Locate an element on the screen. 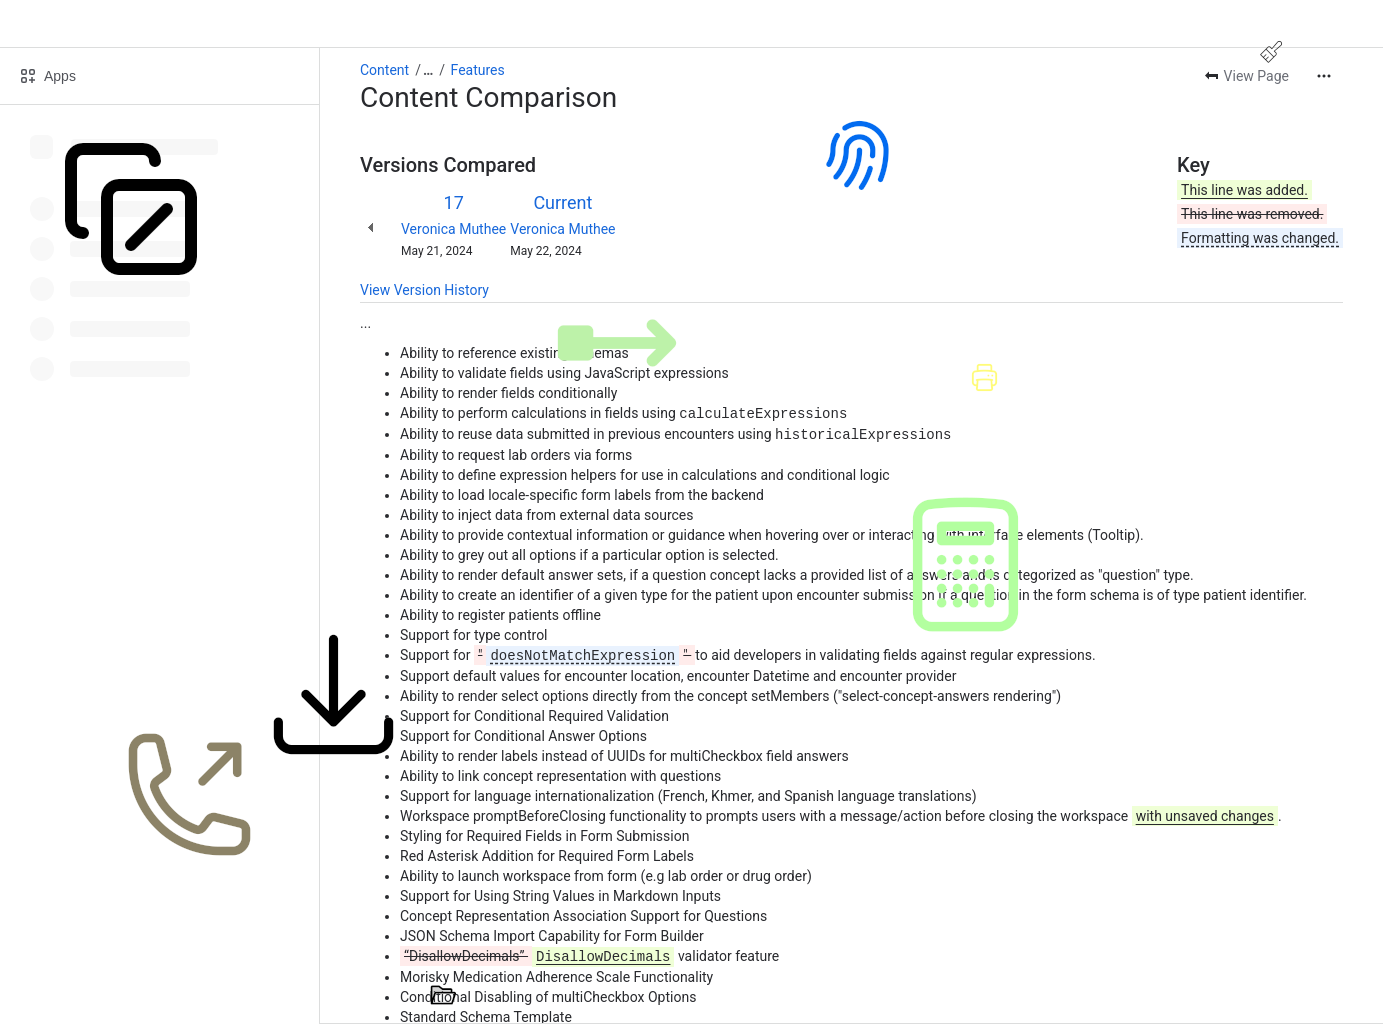 This screenshot has height=1024, width=1383. open the calculator app is located at coordinates (965, 564).